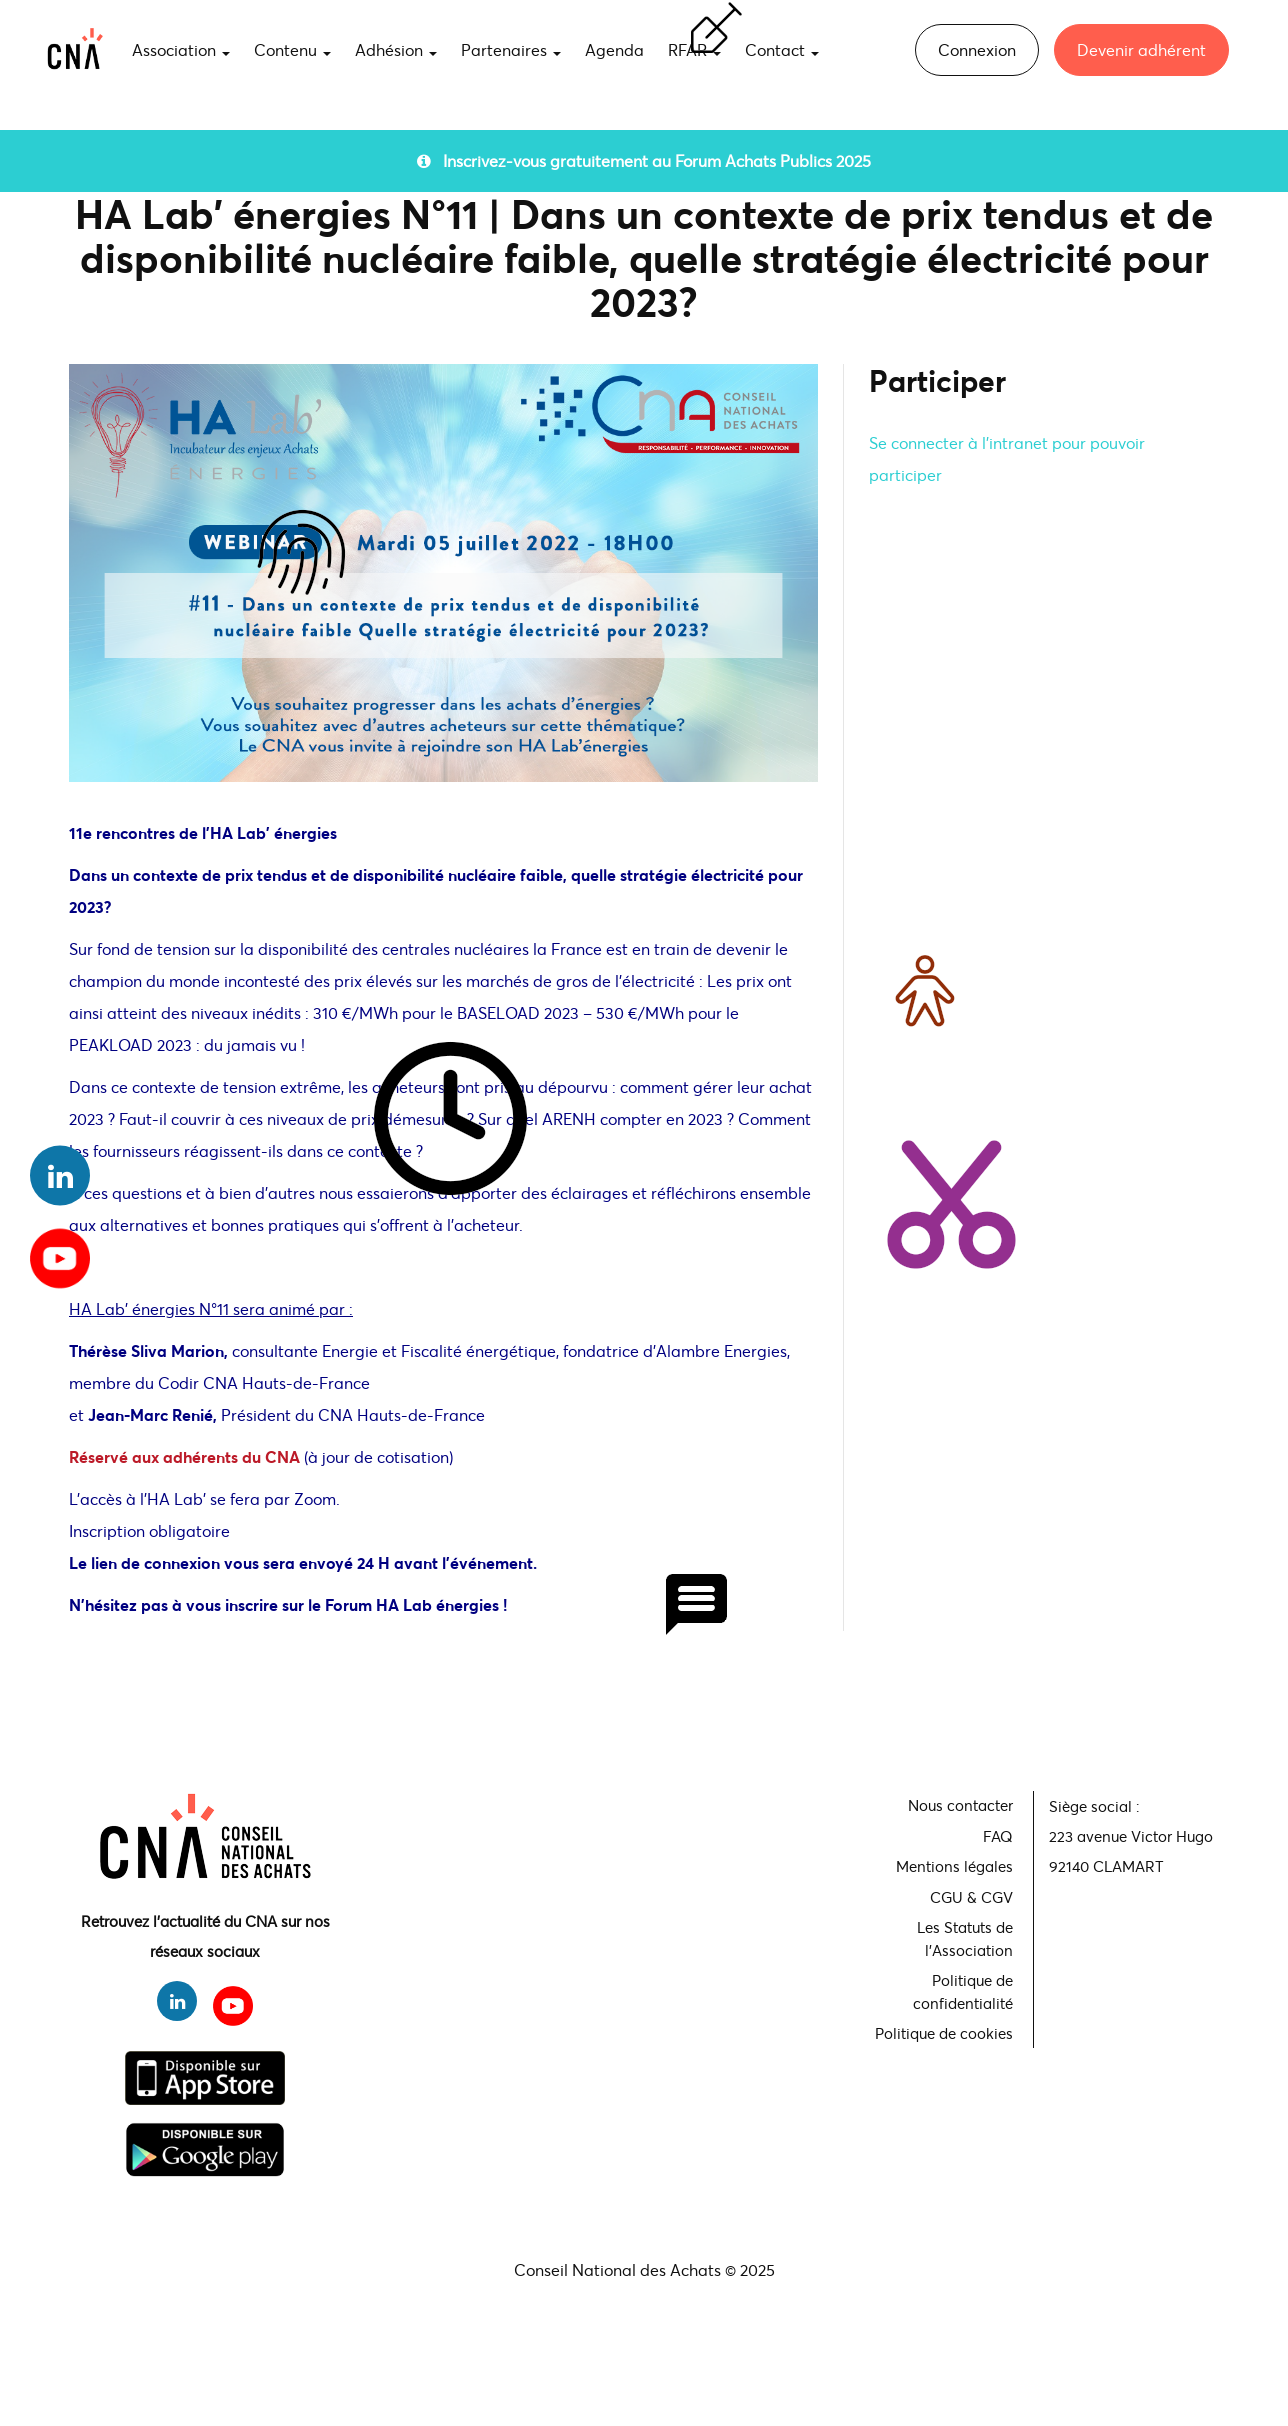  What do you see at coordinates (302, 552) in the screenshot?
I see `authenticate with biometric fingerprint` at bounding box center [302, 552].